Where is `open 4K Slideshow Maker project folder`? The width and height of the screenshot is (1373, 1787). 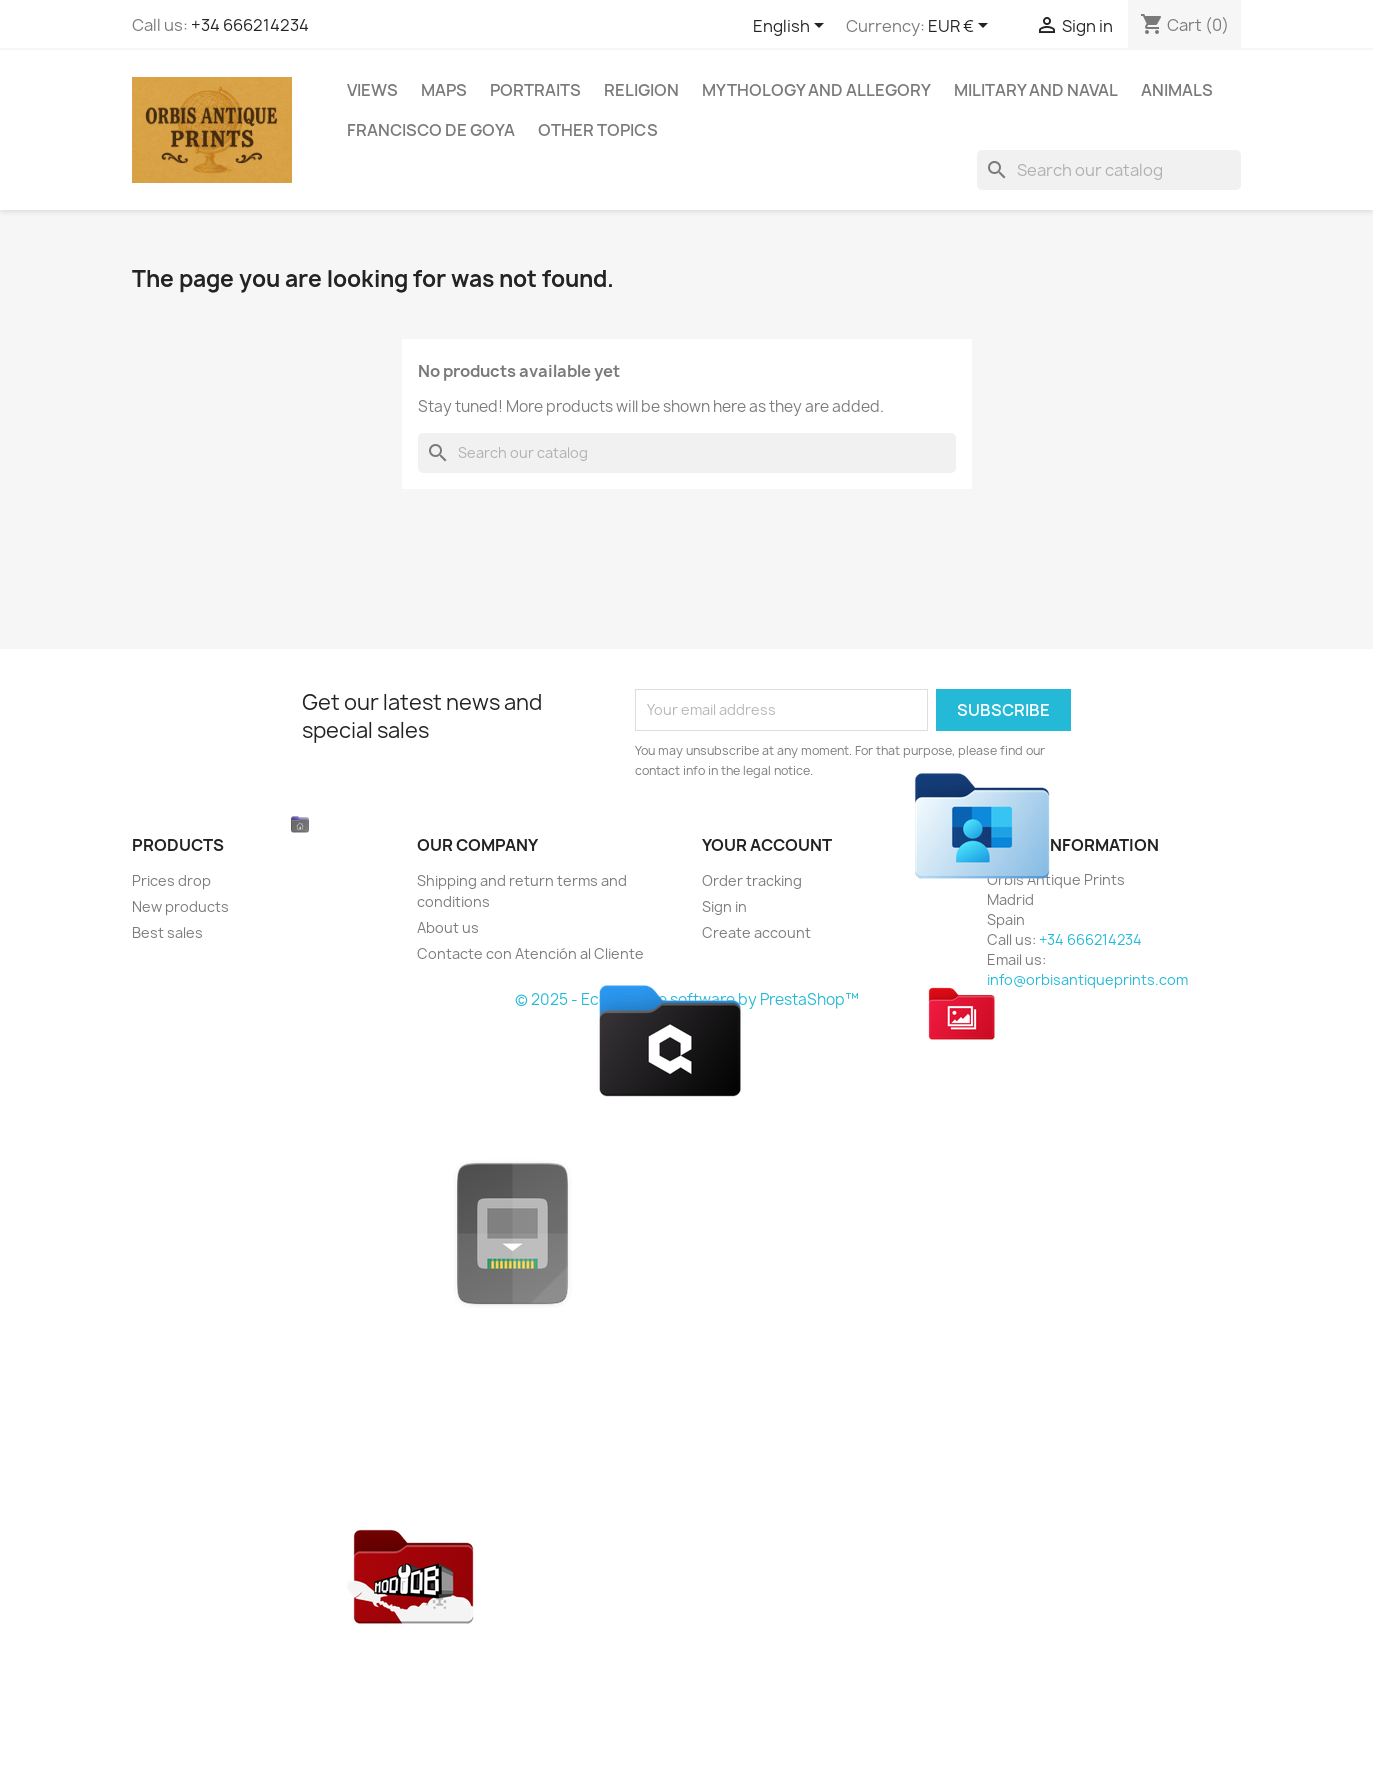 open 4K Slideshow Maker project folder is located at coordinates (961, 1015).